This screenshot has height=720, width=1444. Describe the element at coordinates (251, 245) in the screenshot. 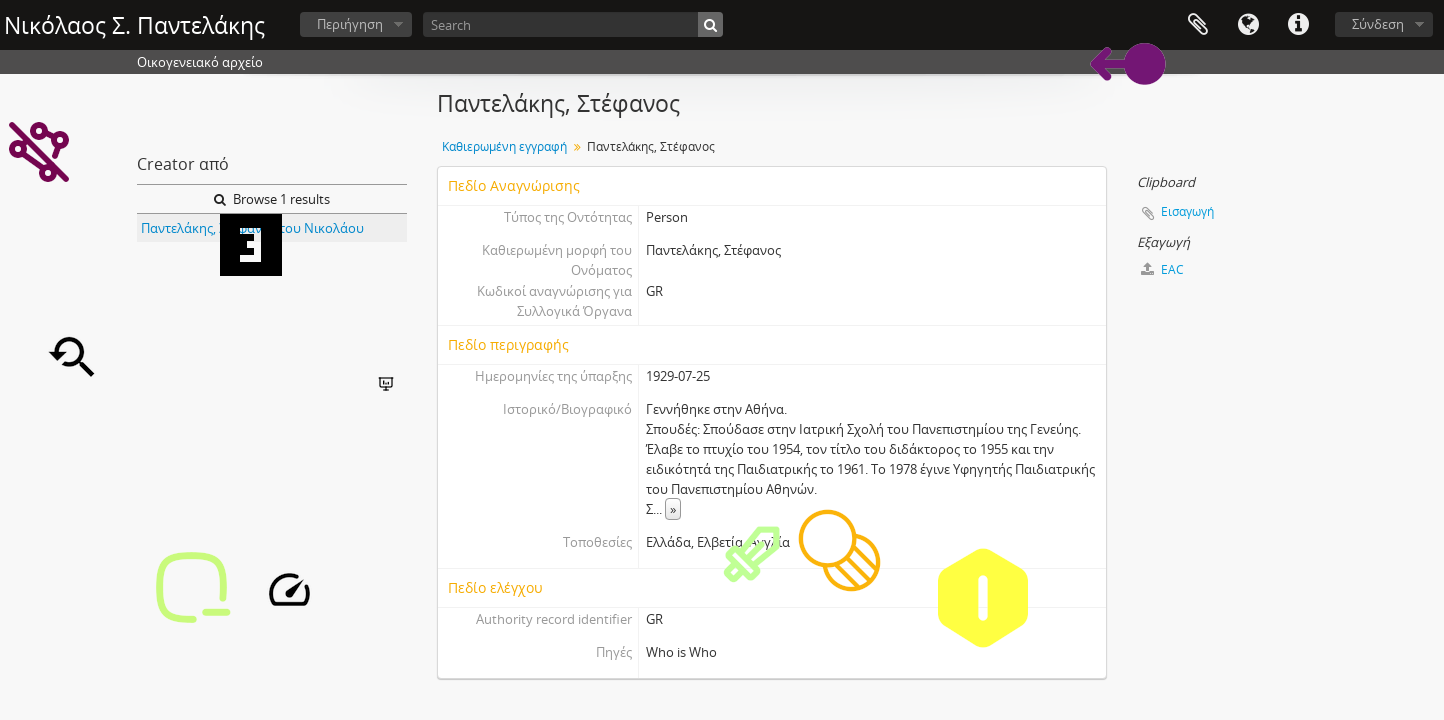

I see `select option 3 from a numbered list` at that location.